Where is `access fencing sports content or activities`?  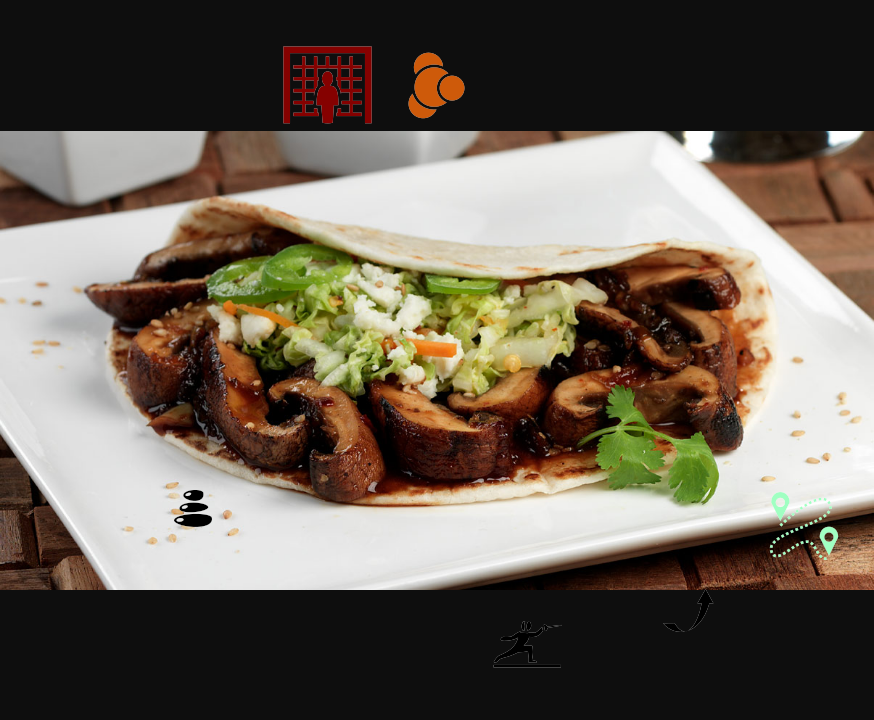 access fencing sports content or activities is located at coordinates (527, 644).